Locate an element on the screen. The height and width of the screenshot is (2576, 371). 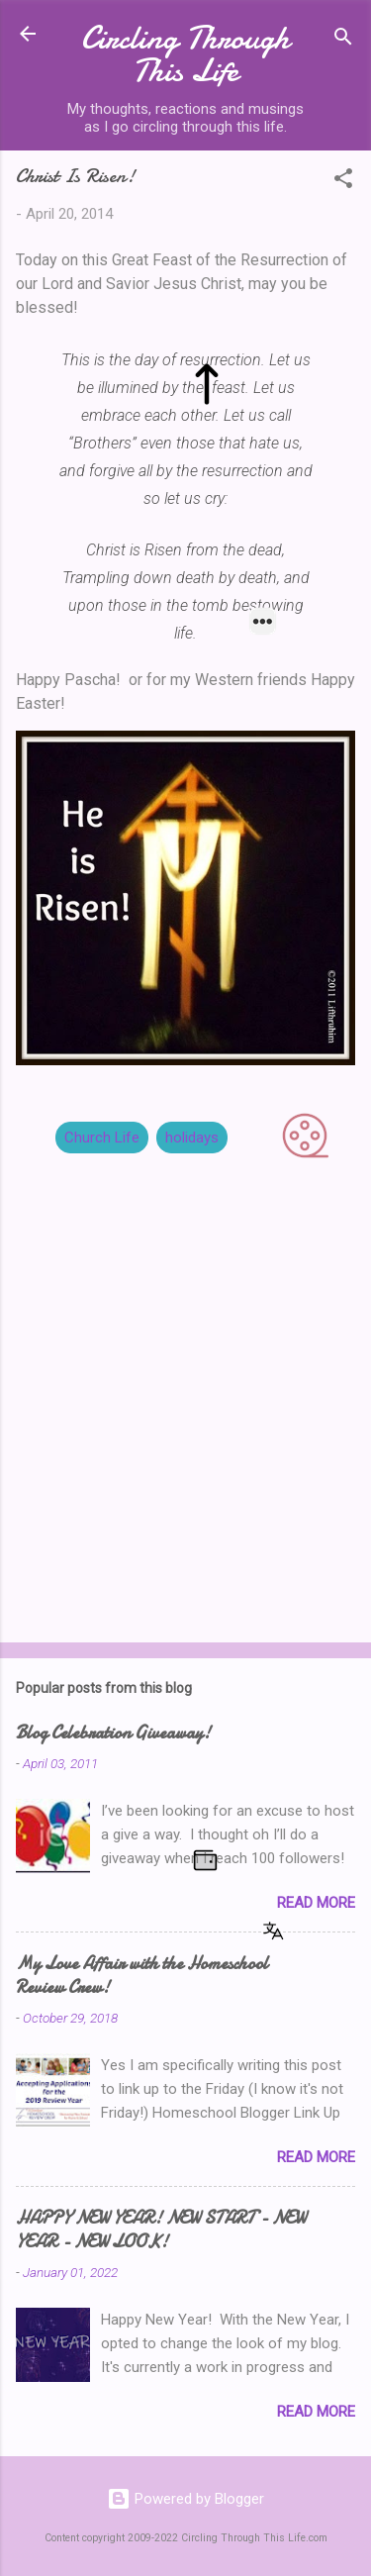
scroll to top of page is located at coordinates (207, 384).